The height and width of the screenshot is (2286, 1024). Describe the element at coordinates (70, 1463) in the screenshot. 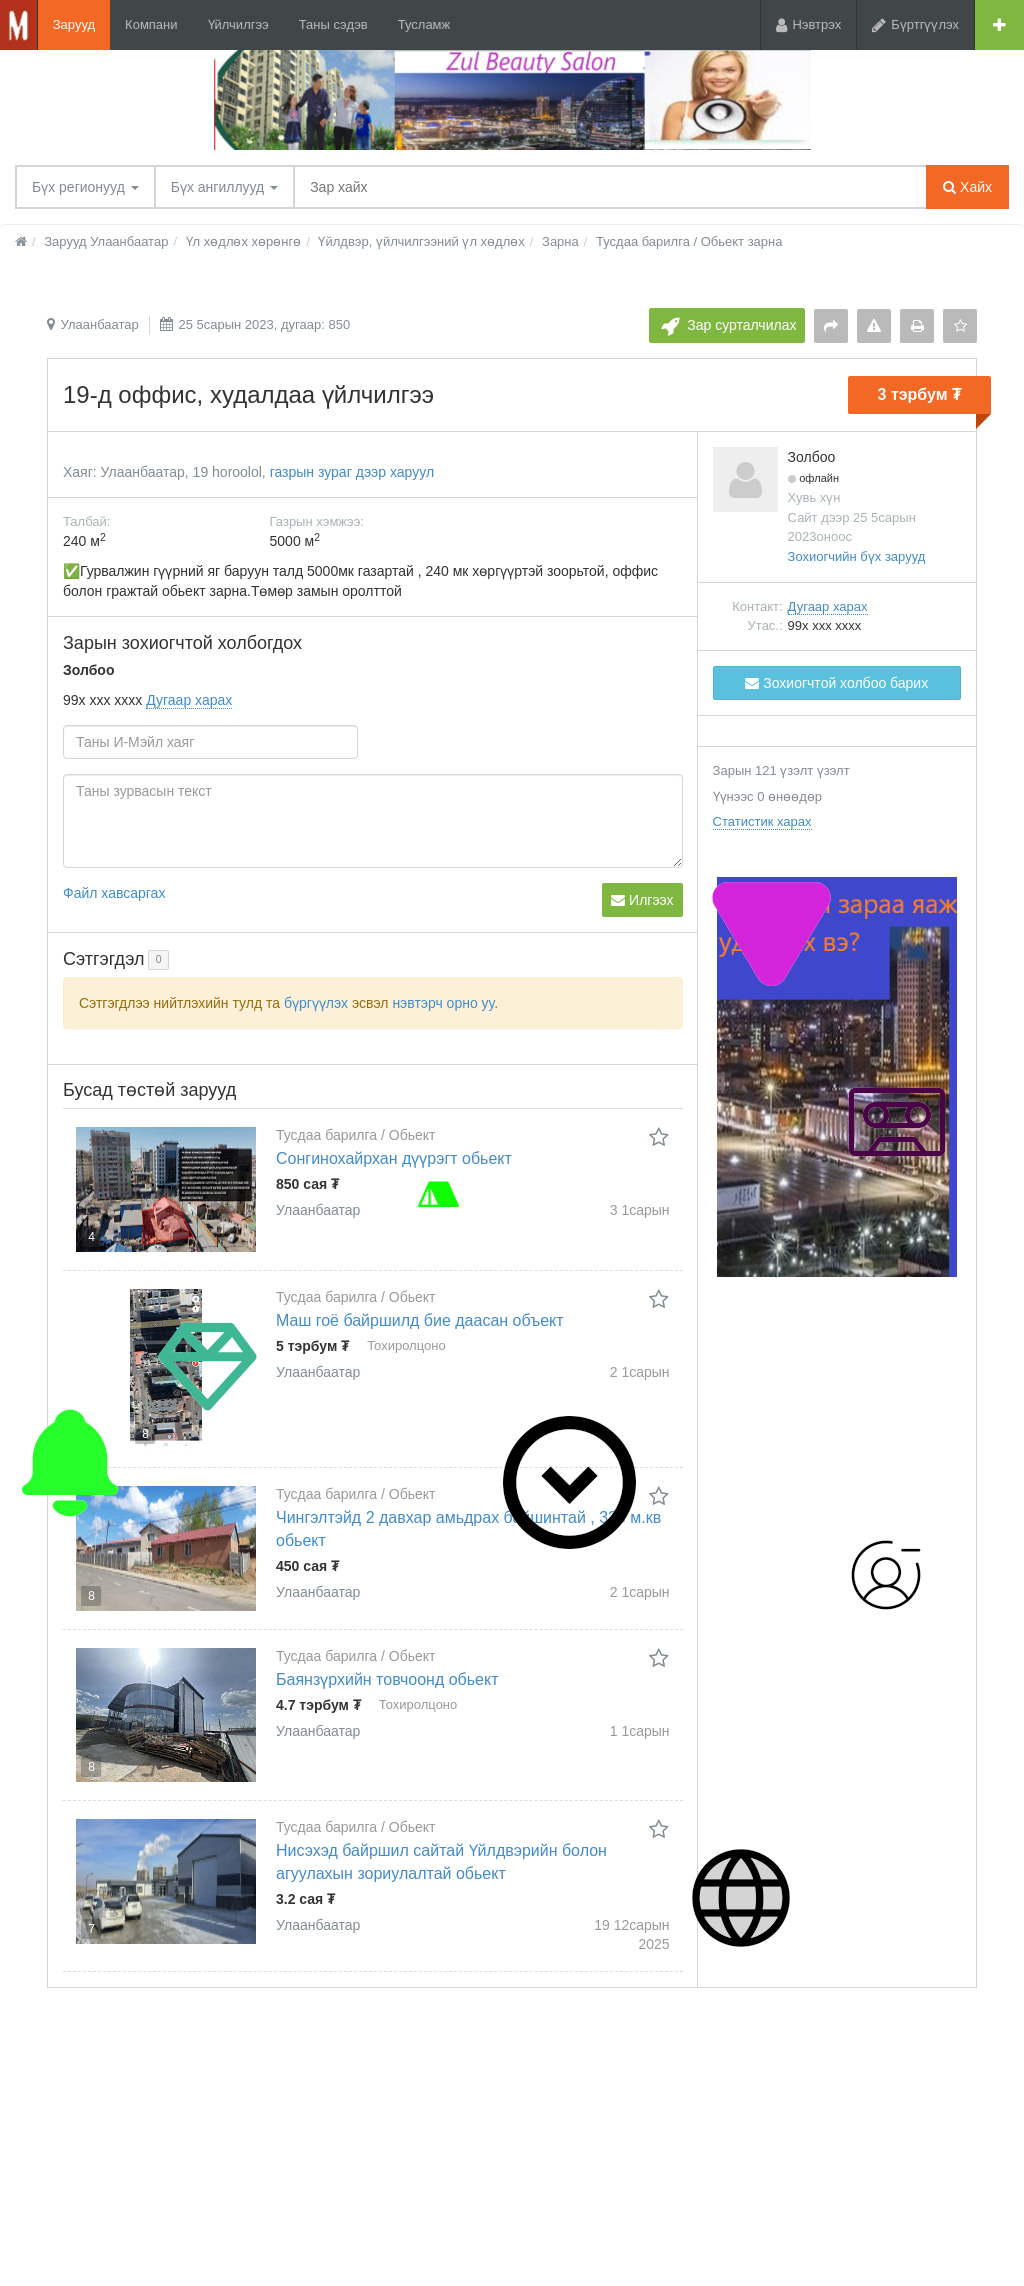

I see `view notifications` at that location.